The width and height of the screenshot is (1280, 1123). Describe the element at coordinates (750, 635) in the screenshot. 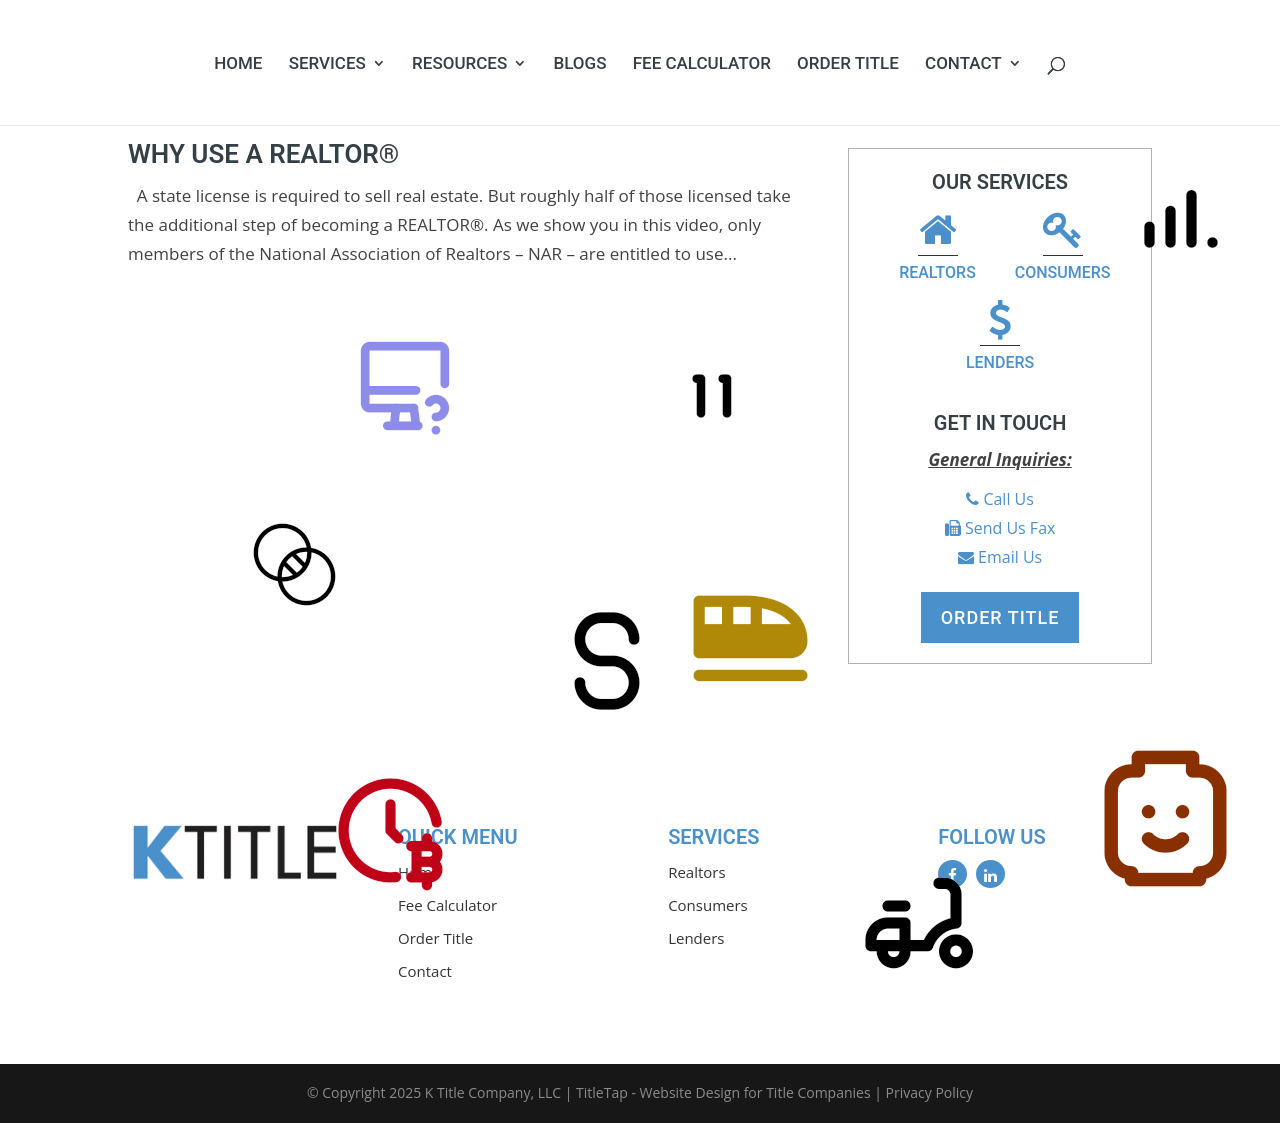

I see `view train schedules or rail services` at that location.